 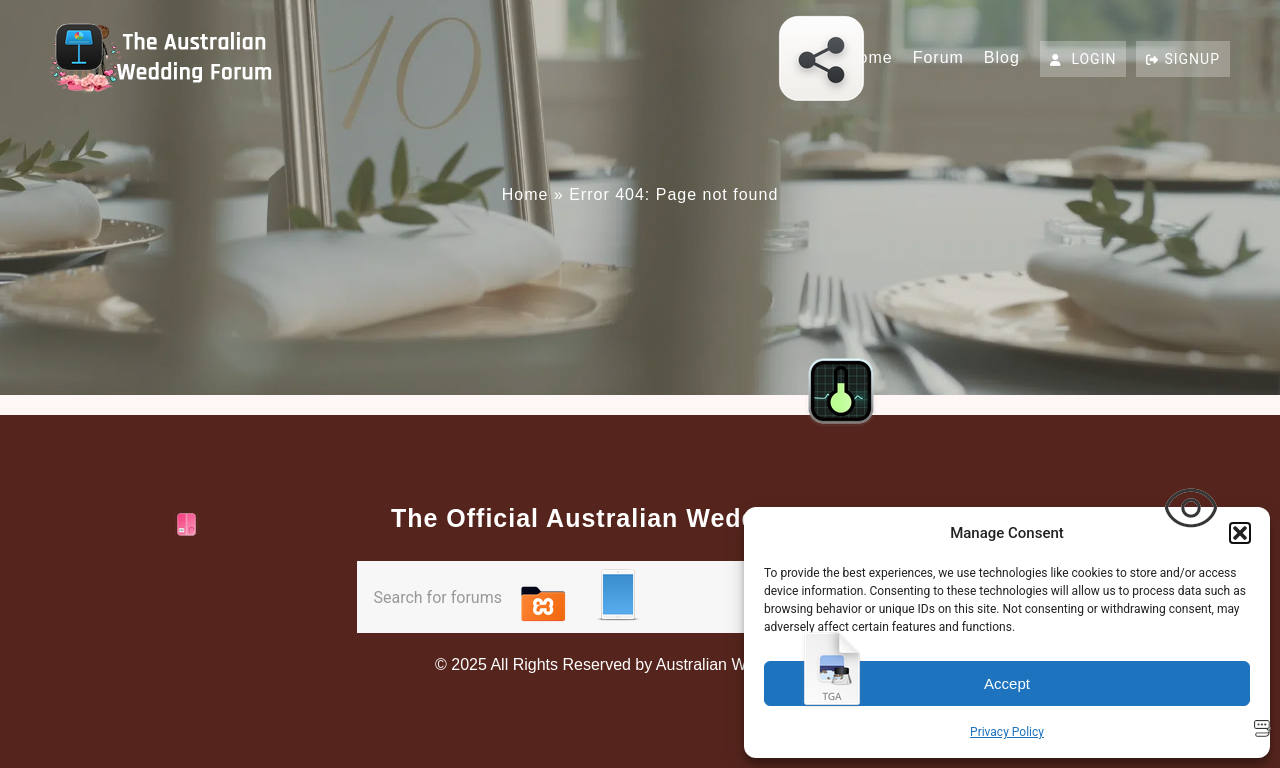 I want to click on access visibility or display settings, so click(x=1191, y=508).